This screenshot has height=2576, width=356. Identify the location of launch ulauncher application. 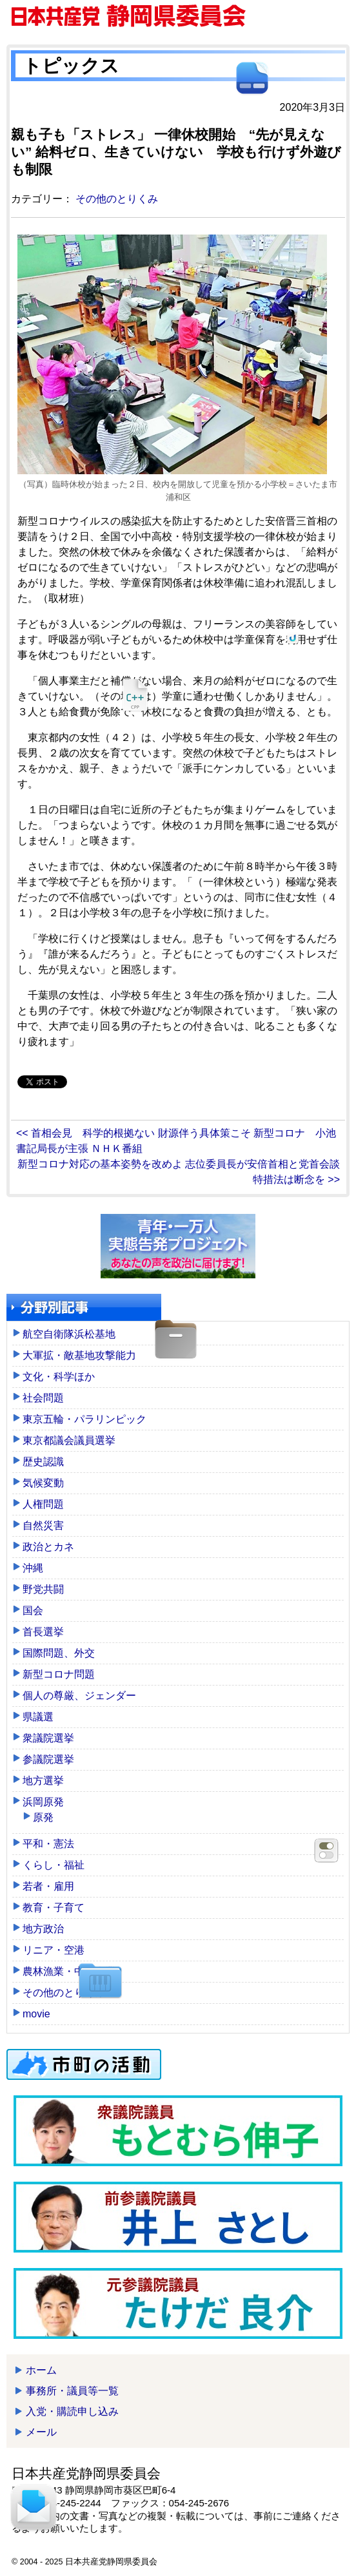
(293, 638).